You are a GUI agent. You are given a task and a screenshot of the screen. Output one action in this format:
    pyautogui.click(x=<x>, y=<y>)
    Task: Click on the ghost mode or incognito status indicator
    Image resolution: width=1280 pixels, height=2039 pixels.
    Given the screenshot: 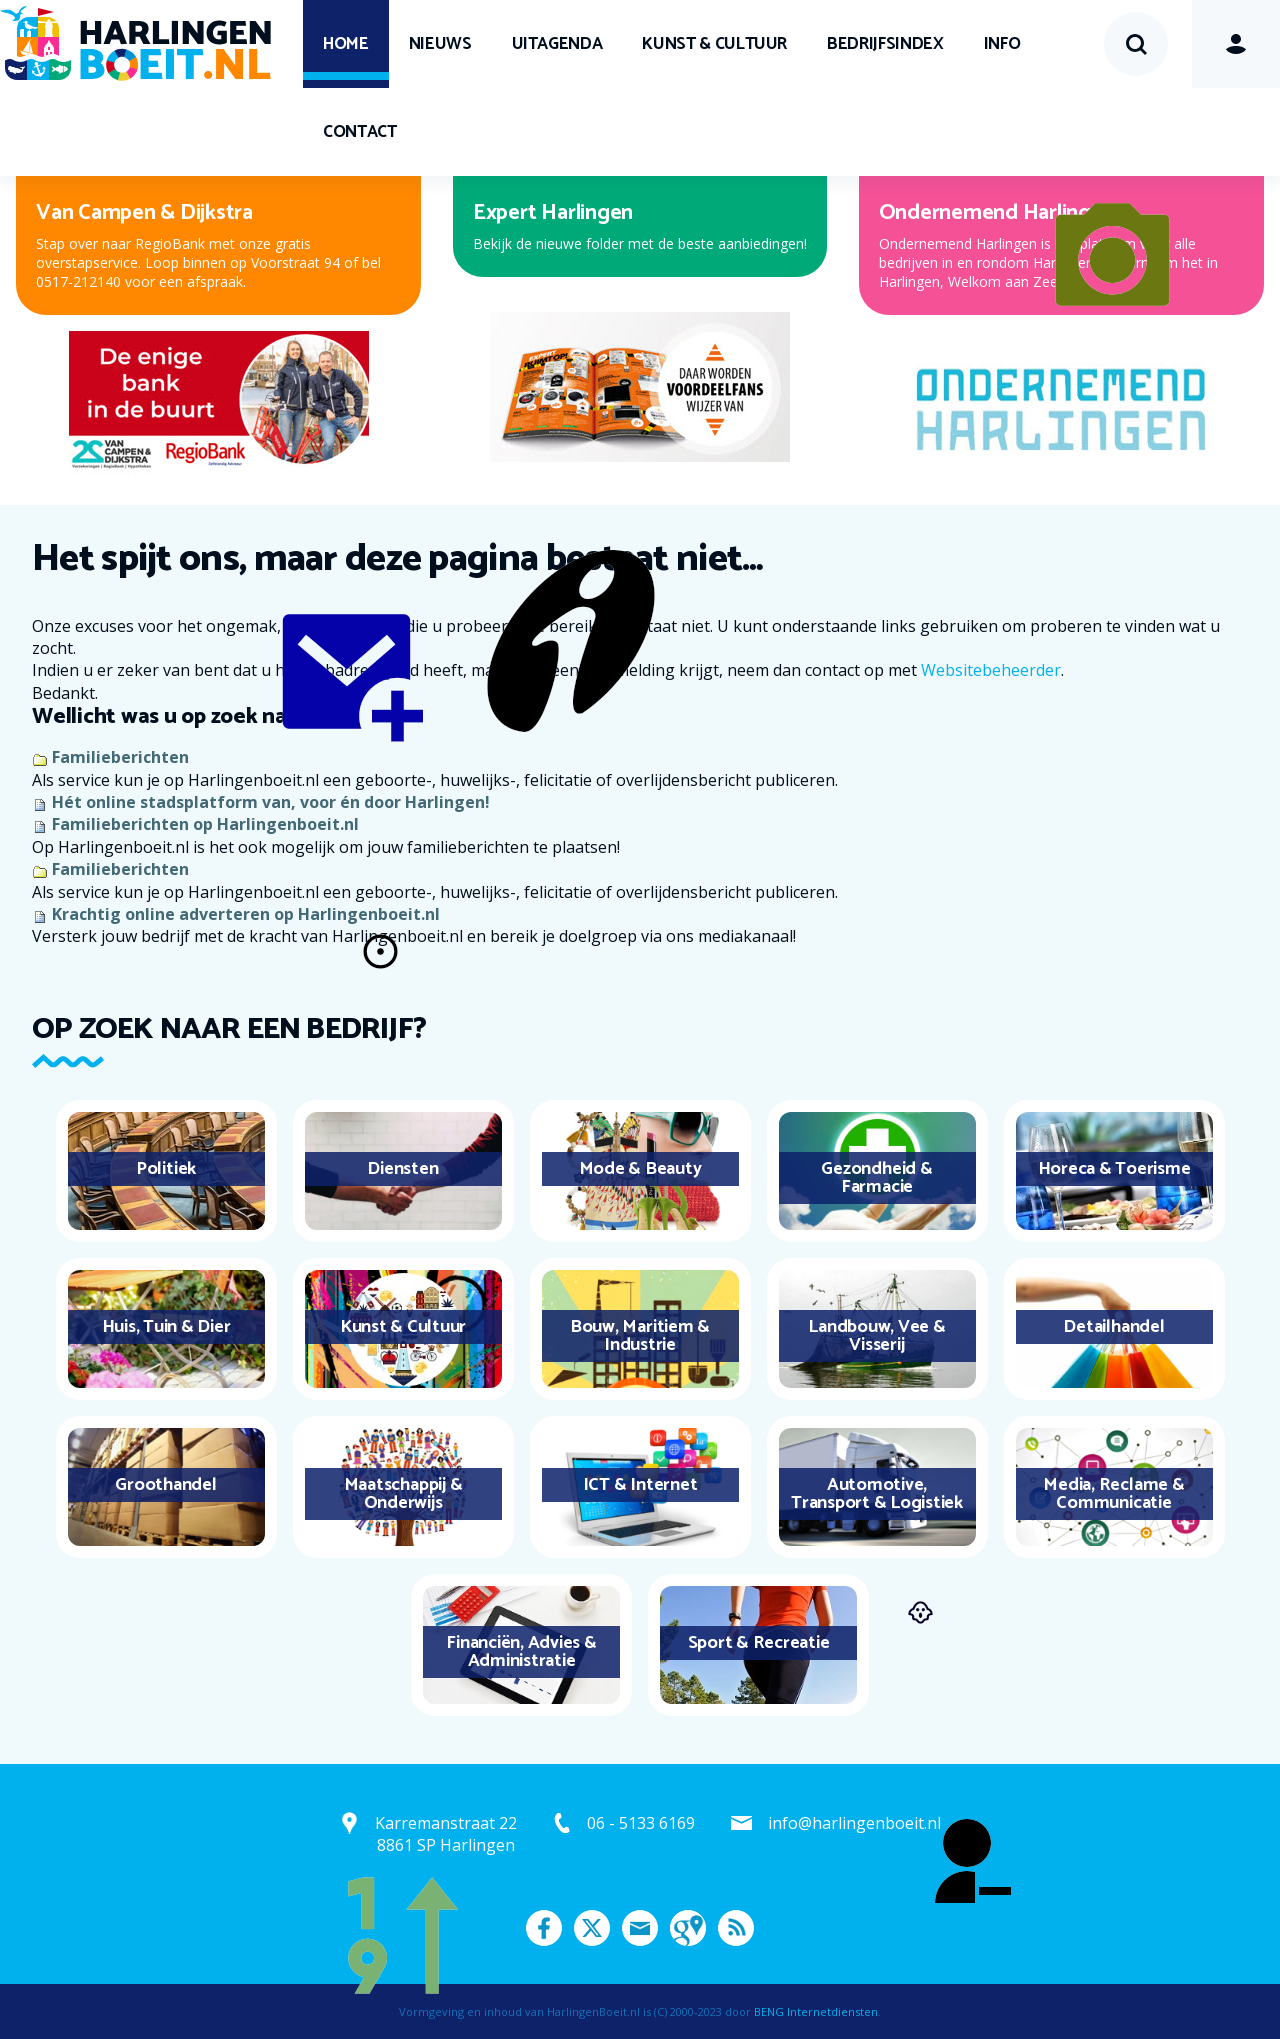 What is the action you would take?
    pyautogui.click(x=920, y=1612)
    